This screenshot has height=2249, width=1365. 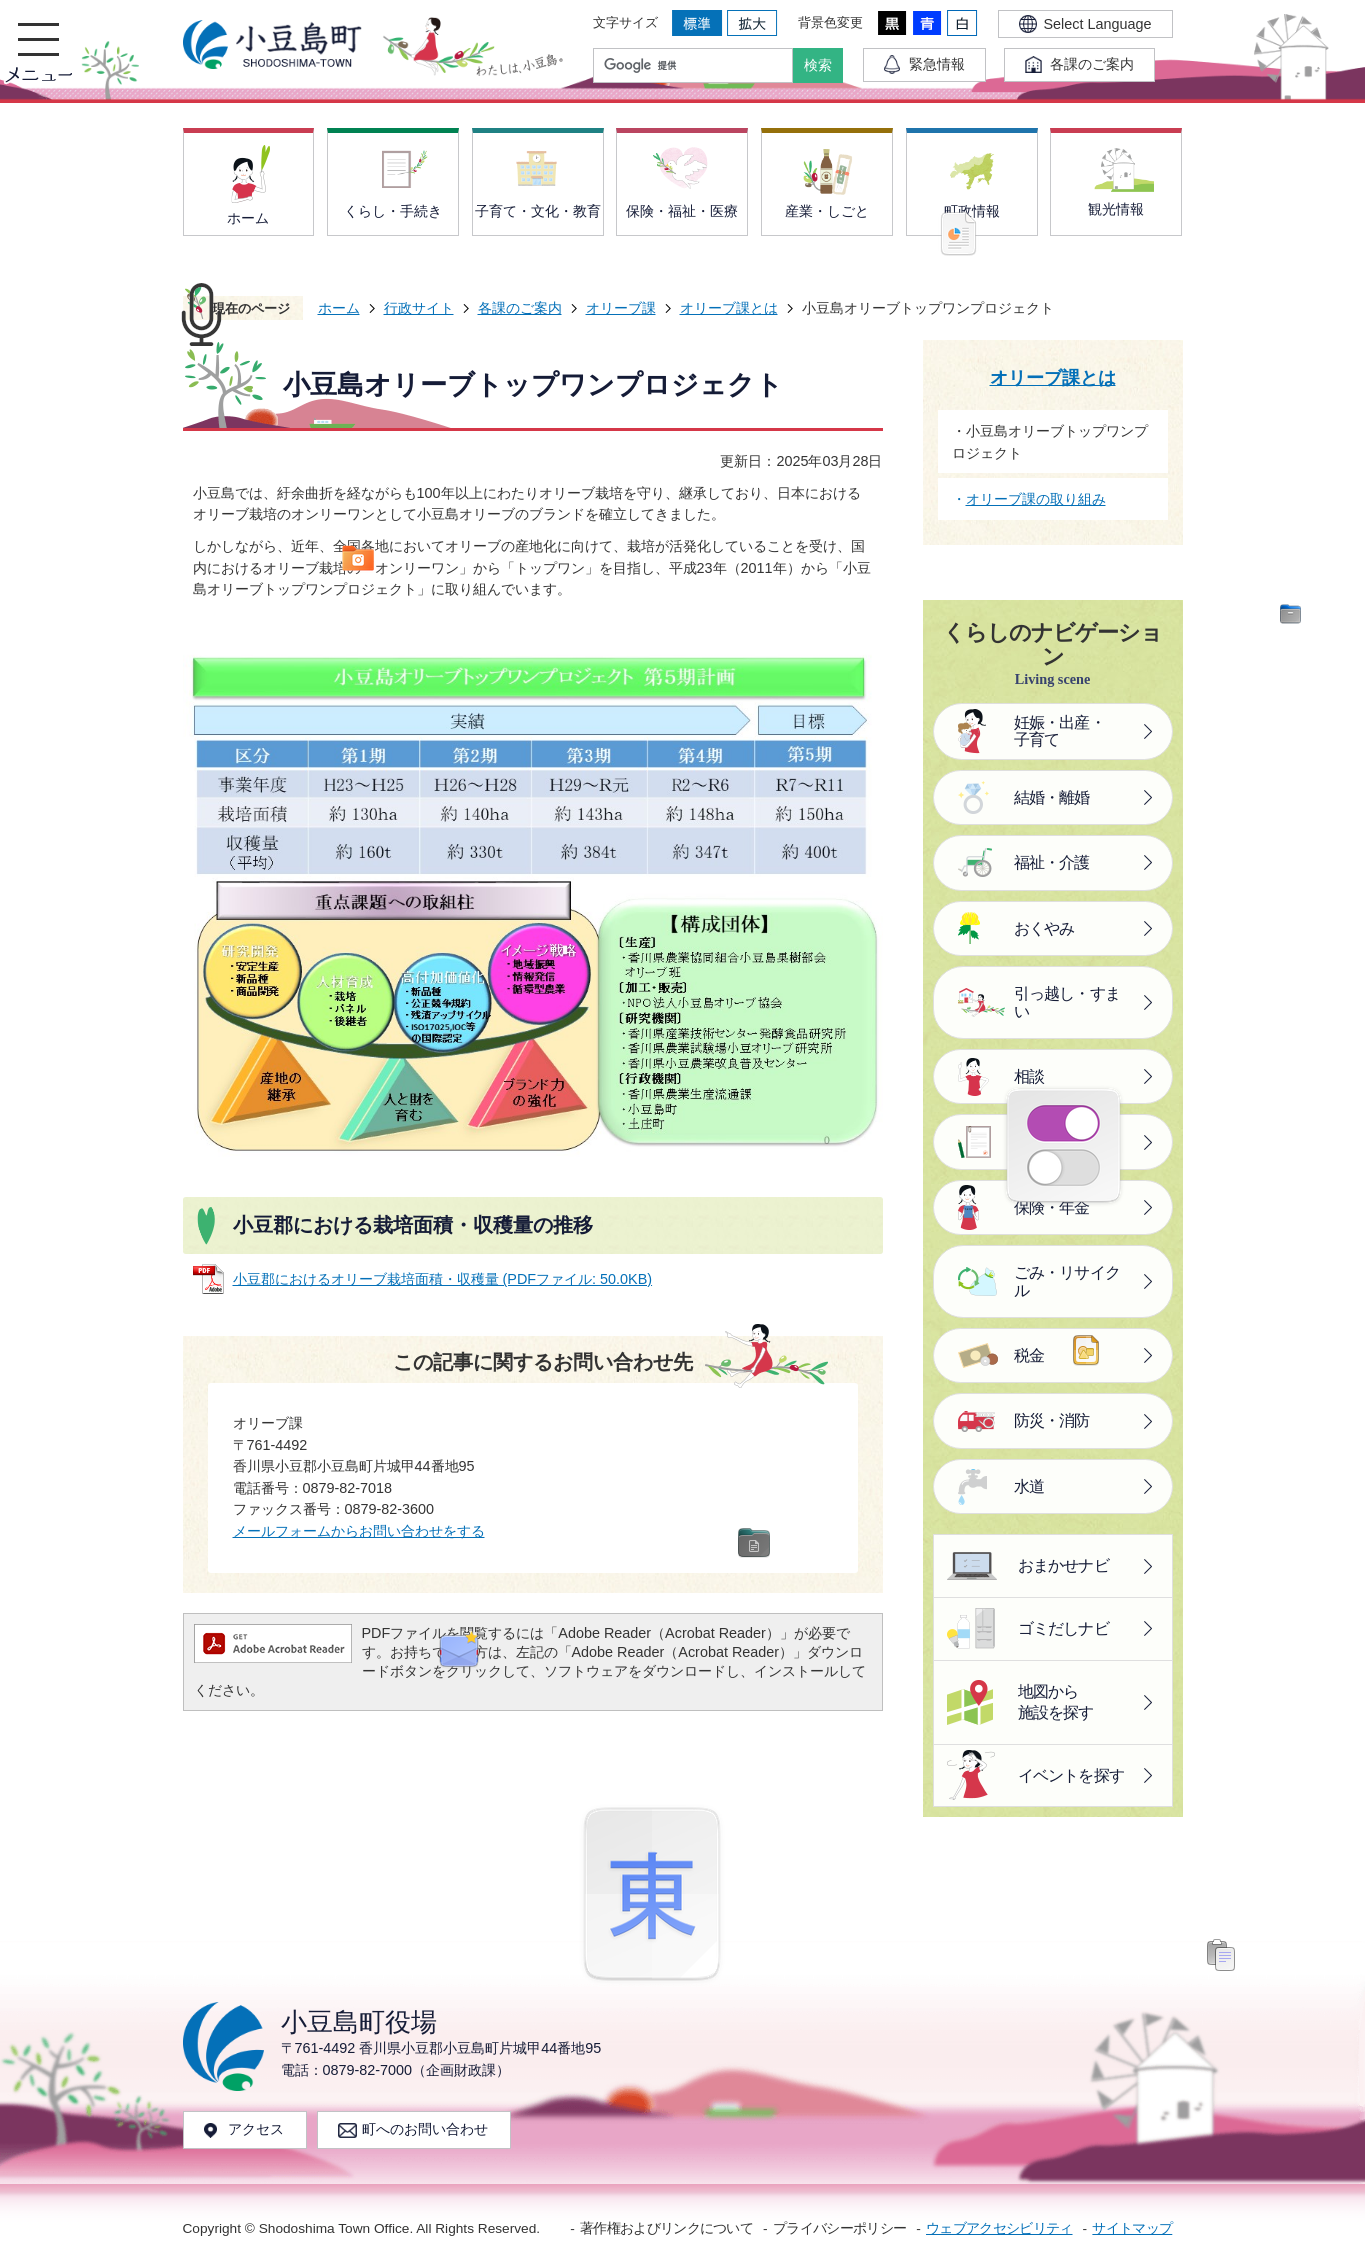 What do you see at coordinates (1063, 1145) in the screenshot?
I see `open gnome tweaks to customize desktop settings` at bounding box center [1063, 1145].